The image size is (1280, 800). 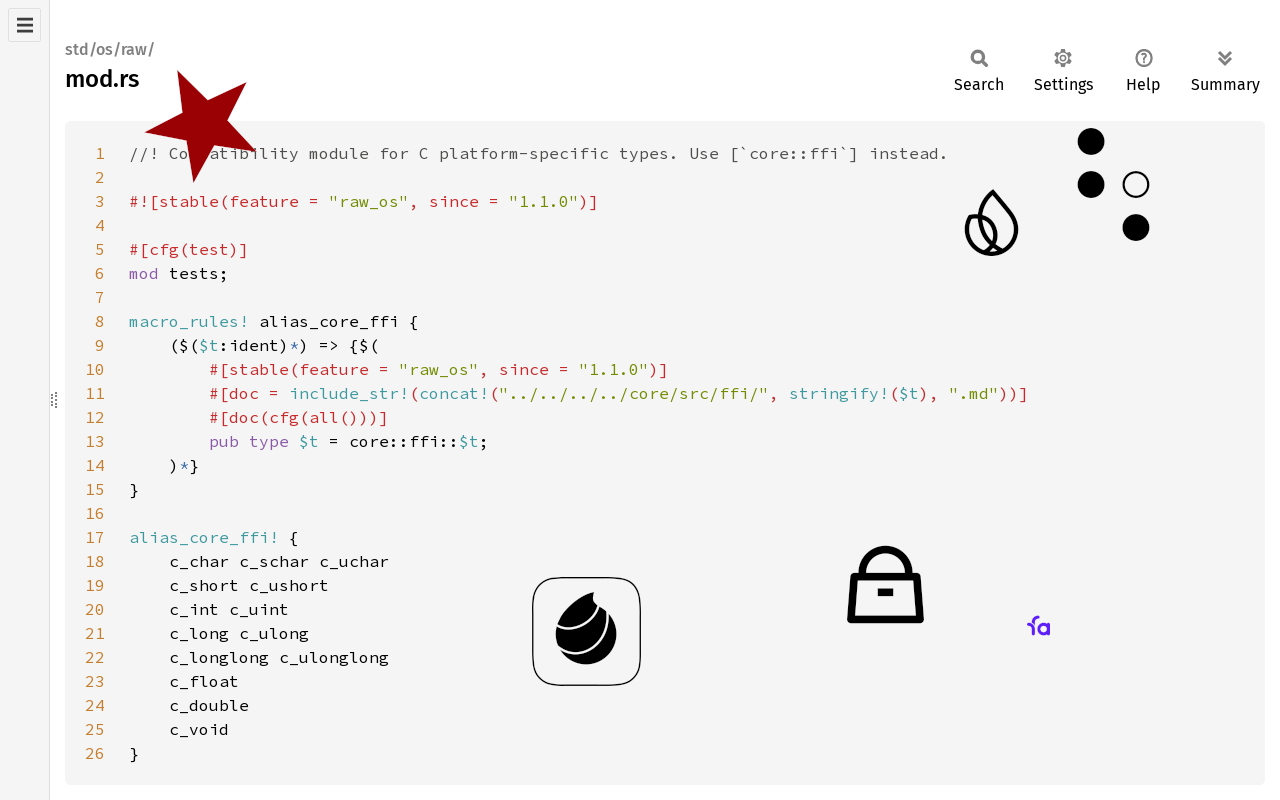 What do you see at coordinates (991, 222) in the screenshot?
I see `access Firebase console or services` at bounding box center [991, 222].